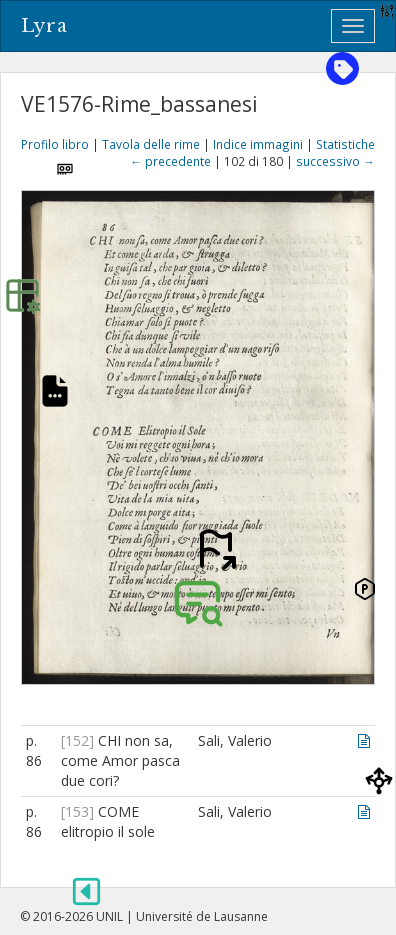 This screenshot has width=396, height=935. I want to click on share a flagged item or report, so click(216, 548).